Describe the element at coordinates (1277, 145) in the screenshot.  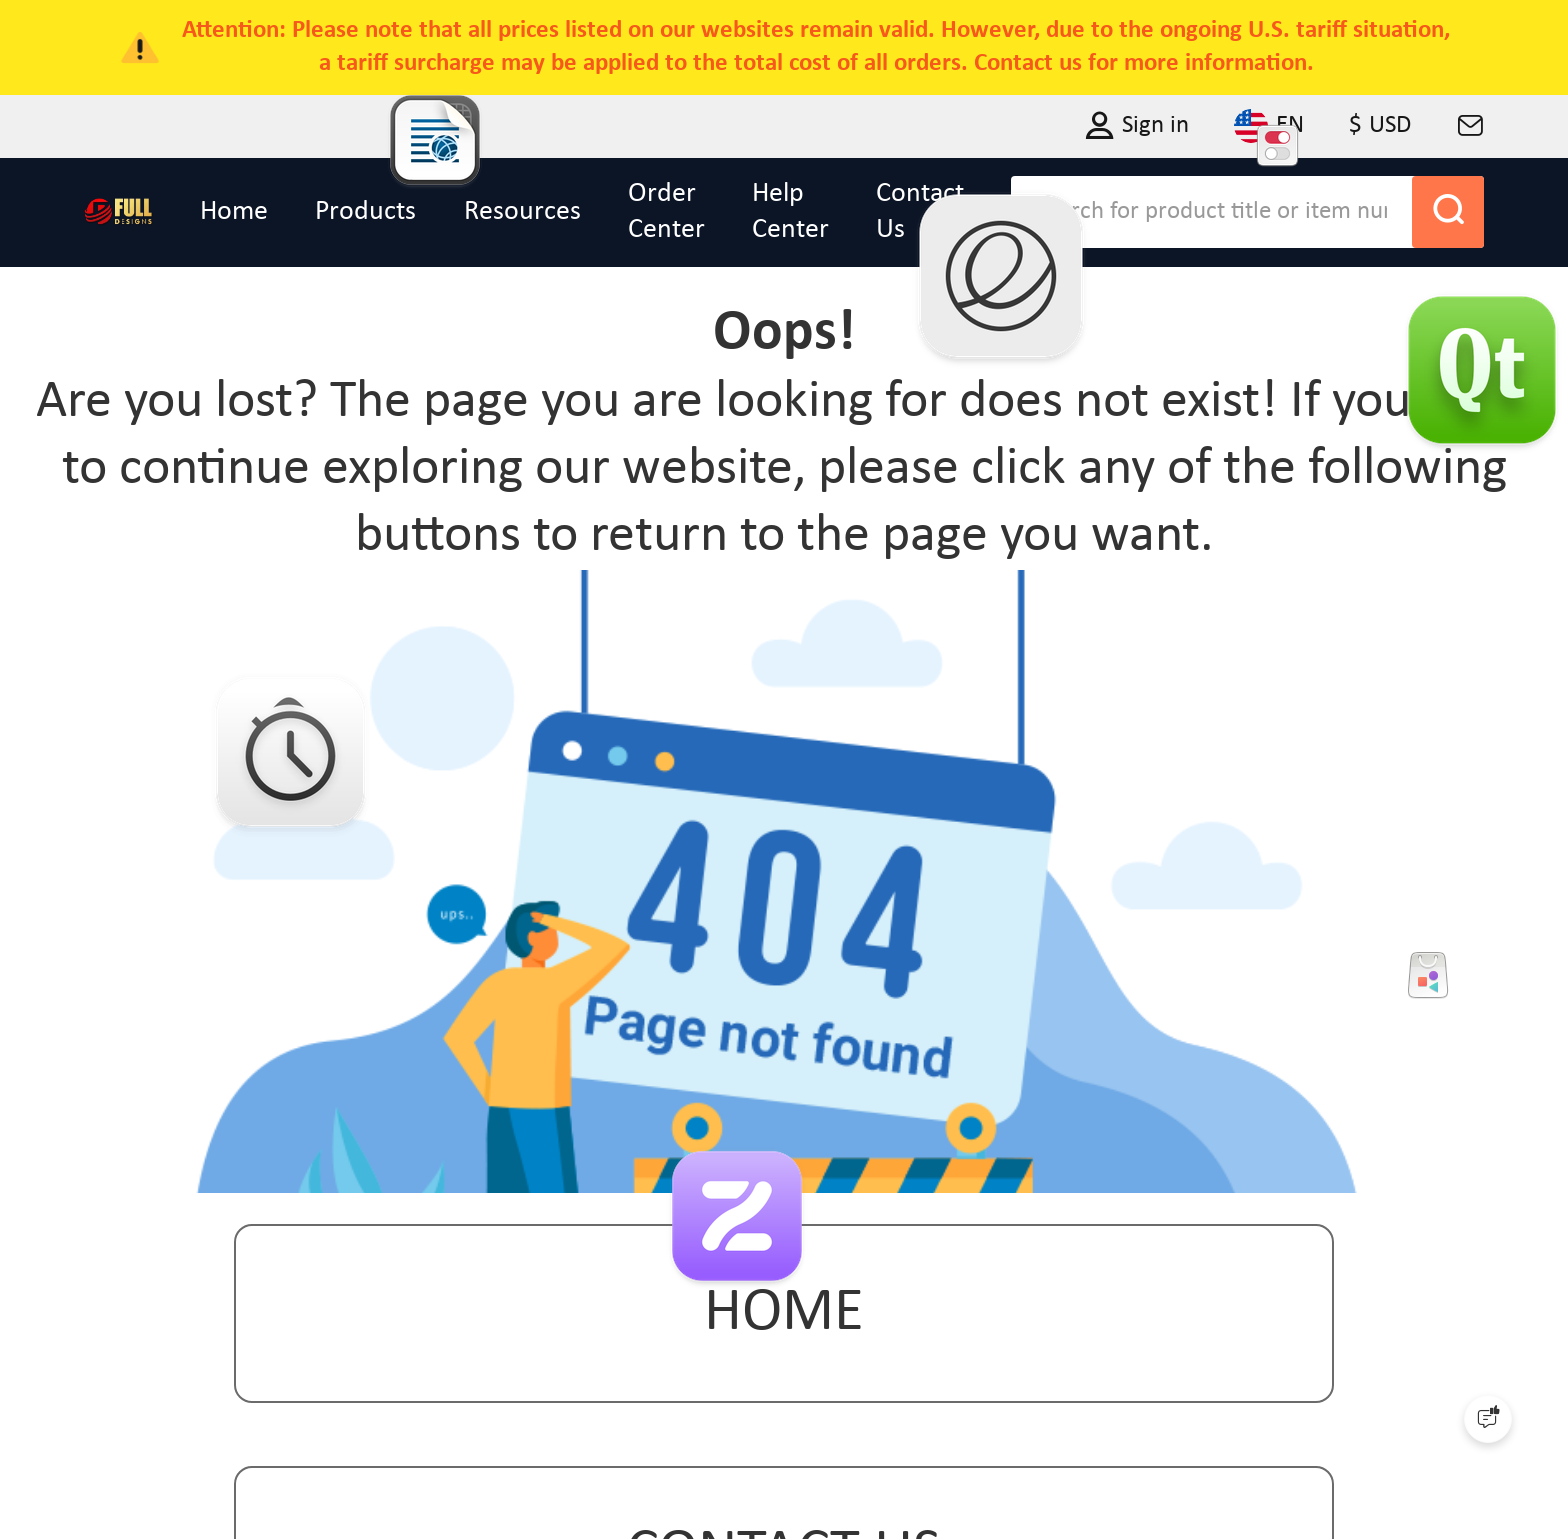
I see `open desktop preferences or settings` at that location.